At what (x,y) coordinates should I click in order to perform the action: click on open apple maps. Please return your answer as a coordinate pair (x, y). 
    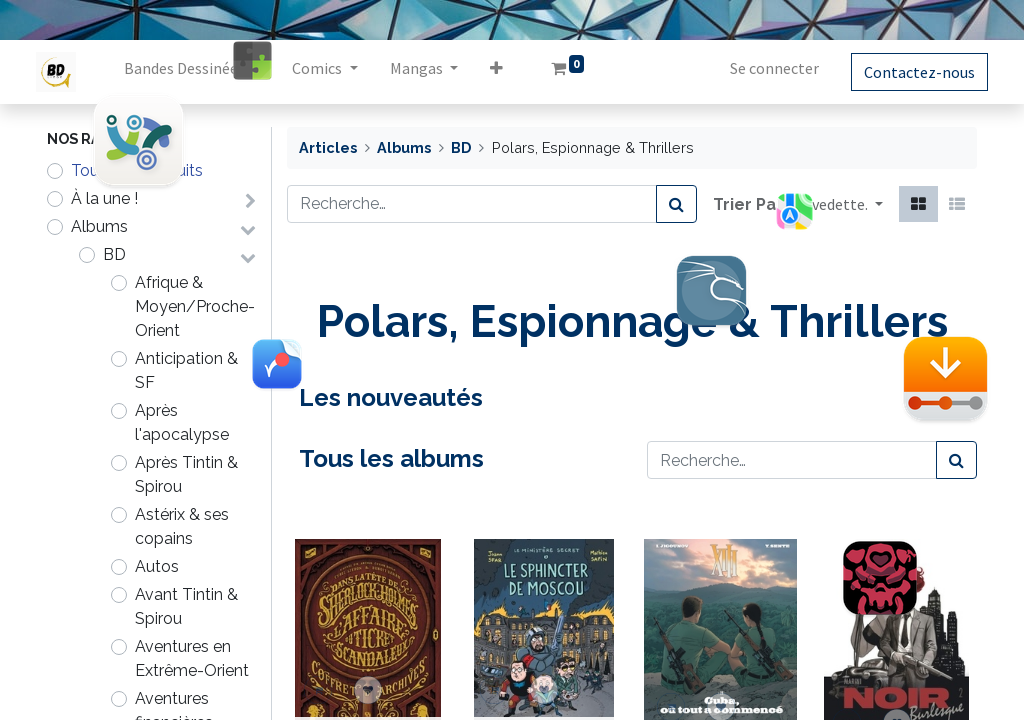
    Looking at the image, I should click on (794, 211).